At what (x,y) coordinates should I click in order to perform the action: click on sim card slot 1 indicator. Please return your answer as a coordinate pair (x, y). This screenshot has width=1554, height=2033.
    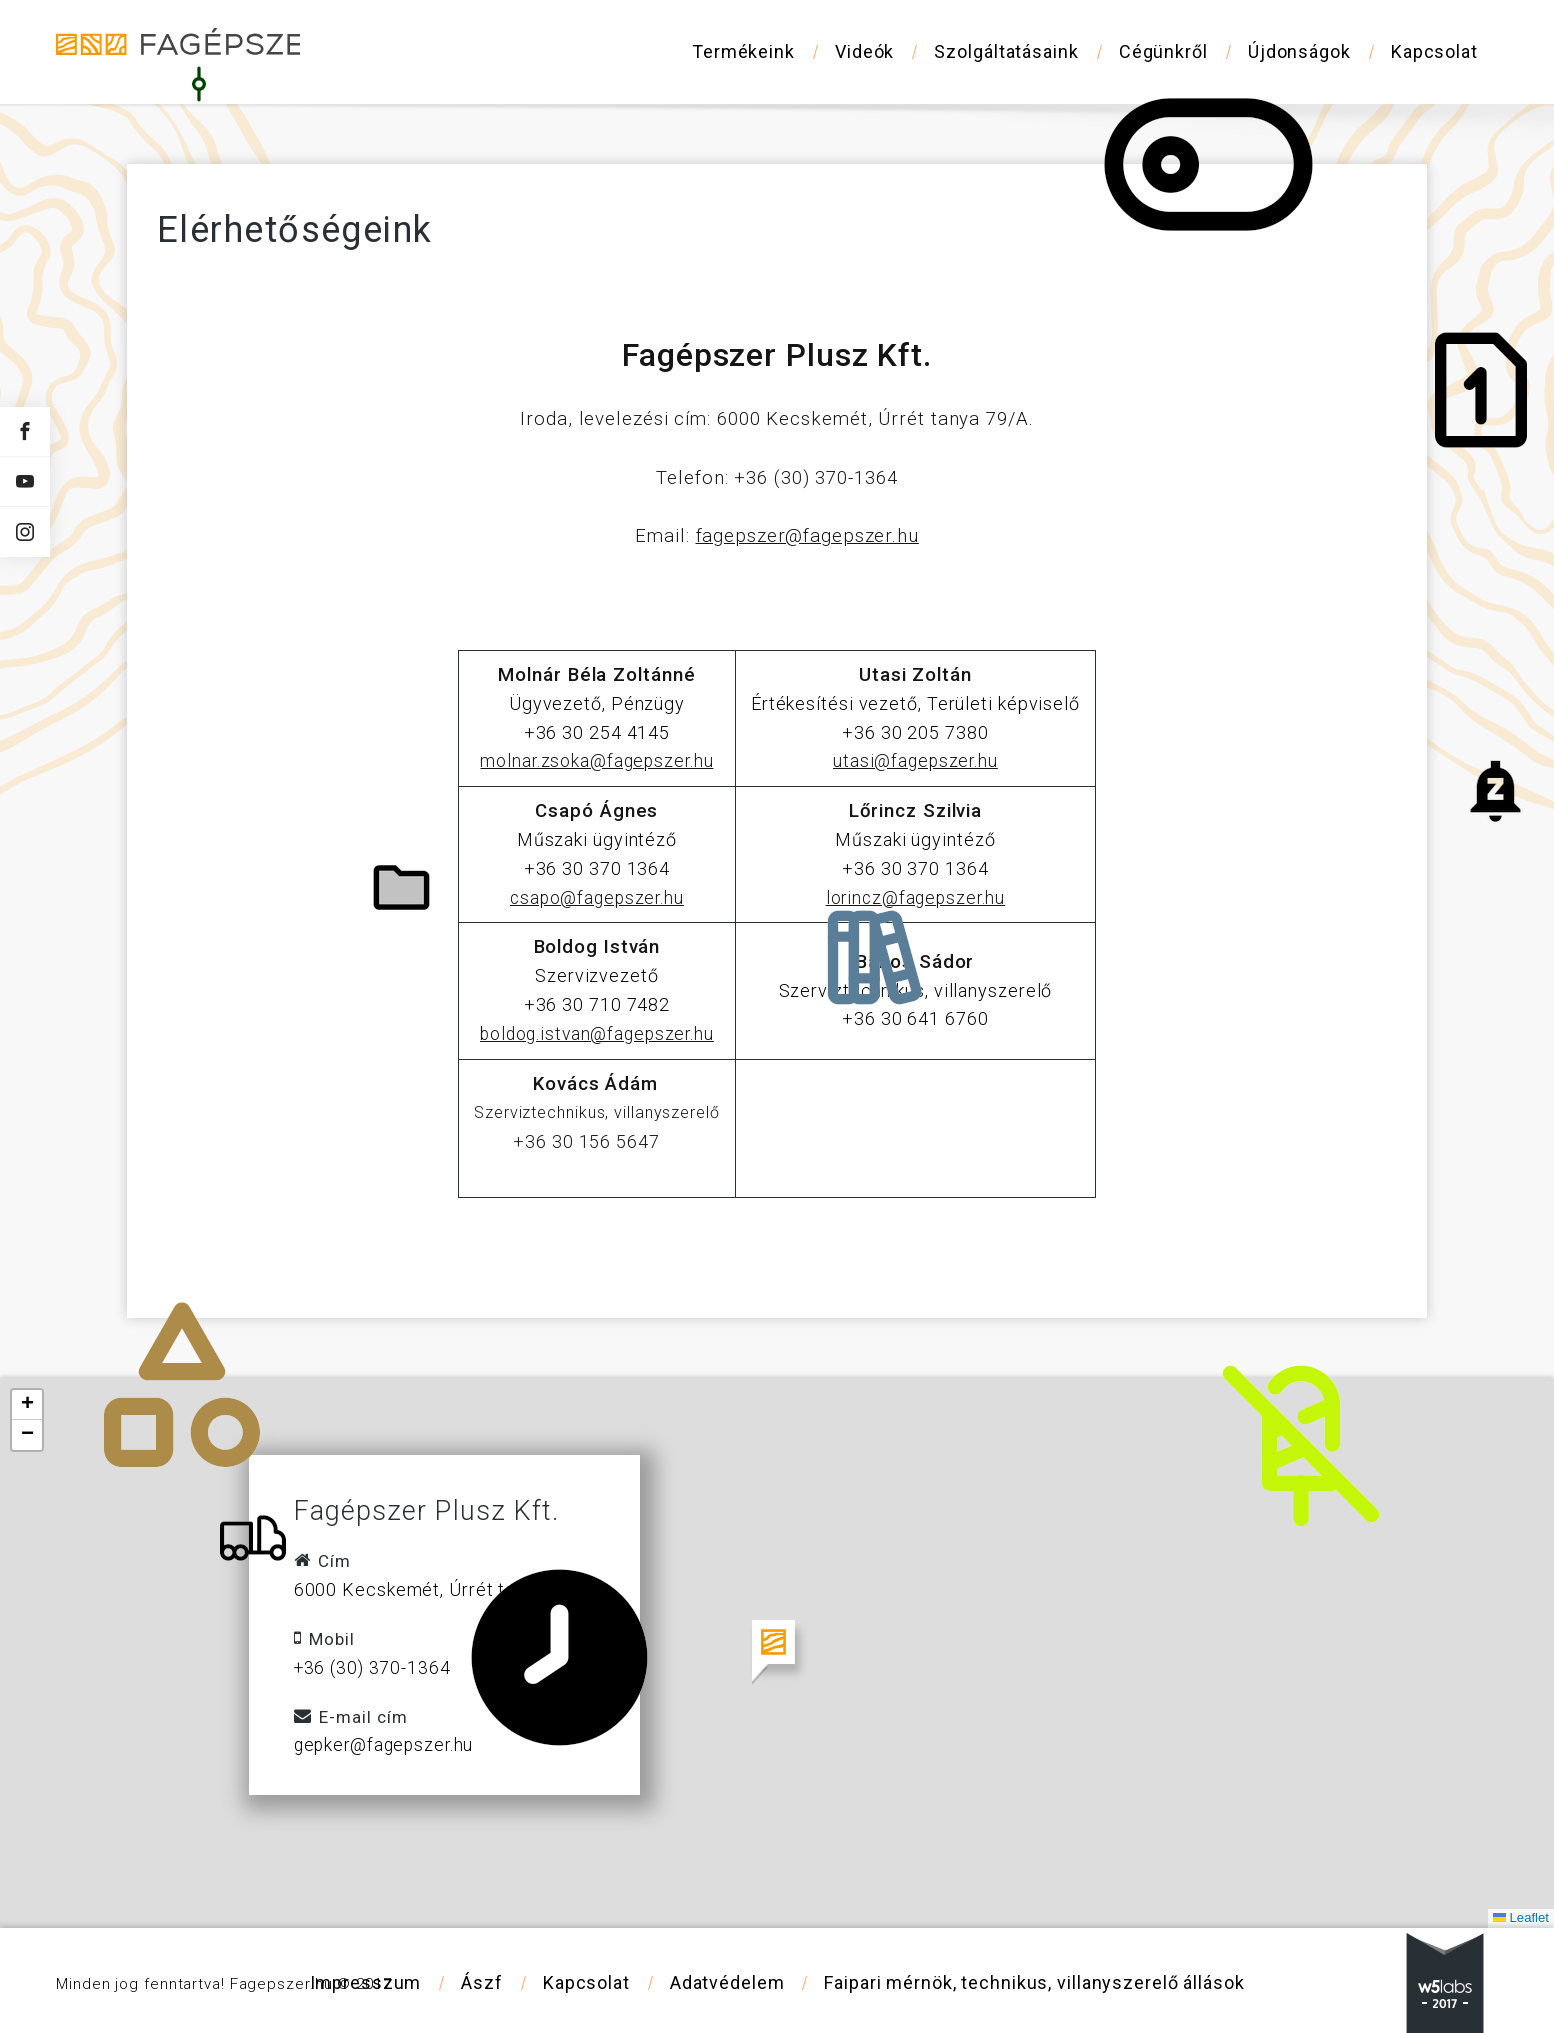
    Looking at the image, I should click on (1481, 390).